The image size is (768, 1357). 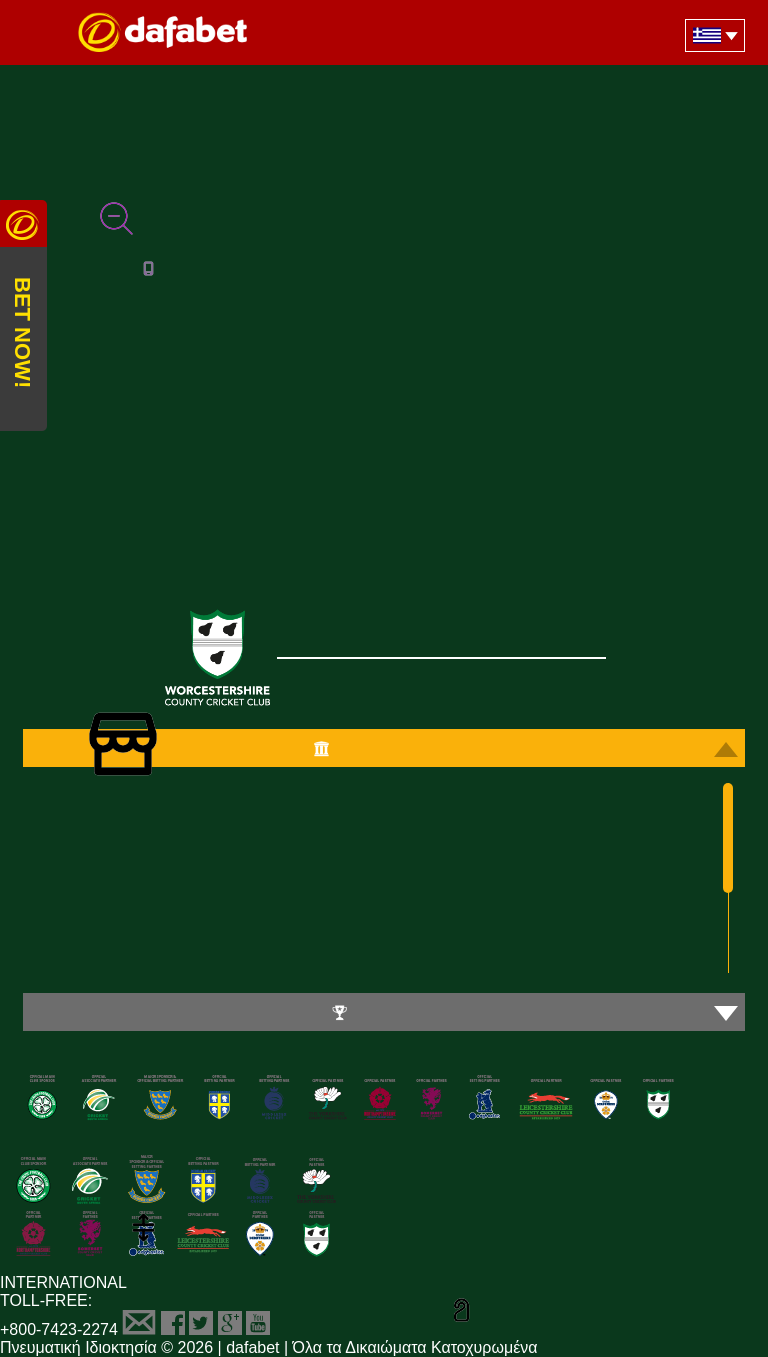 What do you see at coordinates (116, 218) in the screenshot?
I see `zoom out of current view` at bounding box center [116, 218].